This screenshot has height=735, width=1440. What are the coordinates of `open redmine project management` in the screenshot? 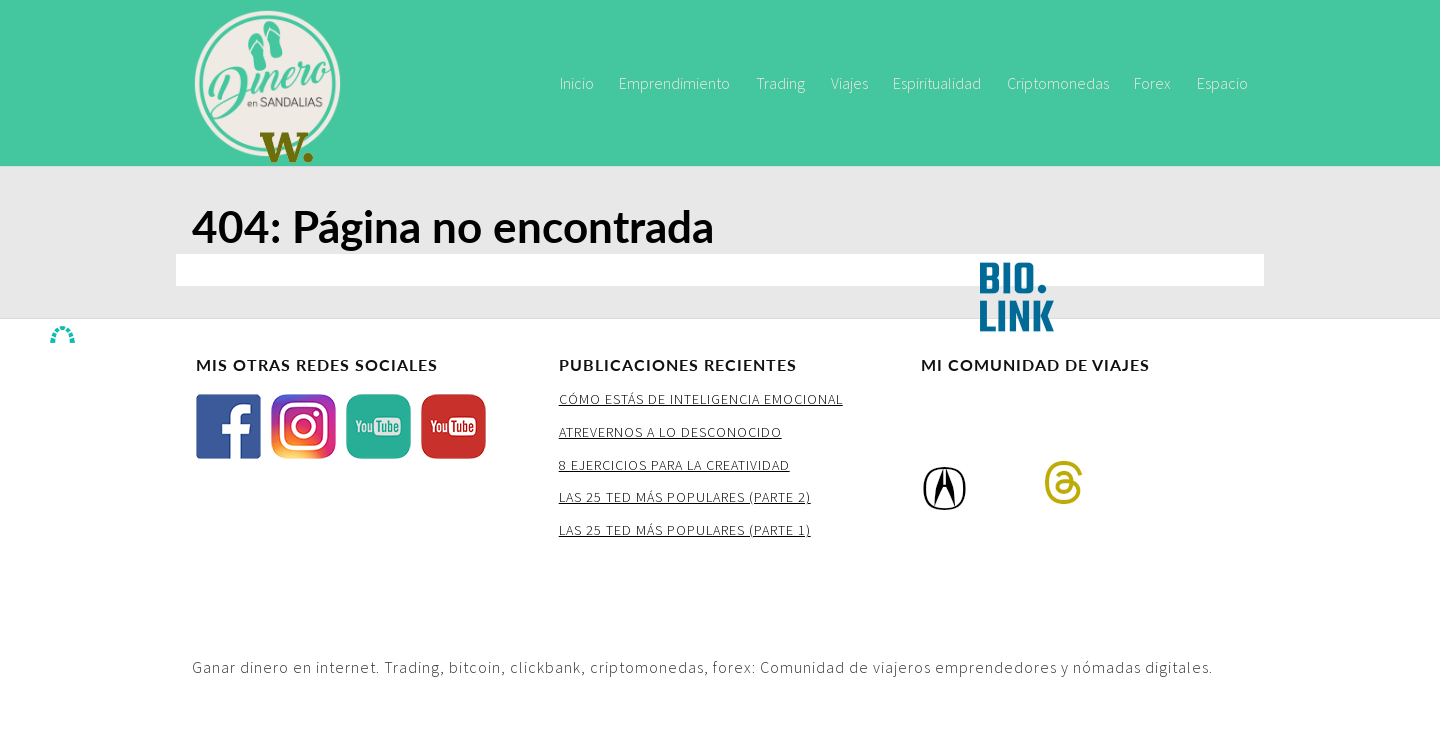 It's located at (62, 334).